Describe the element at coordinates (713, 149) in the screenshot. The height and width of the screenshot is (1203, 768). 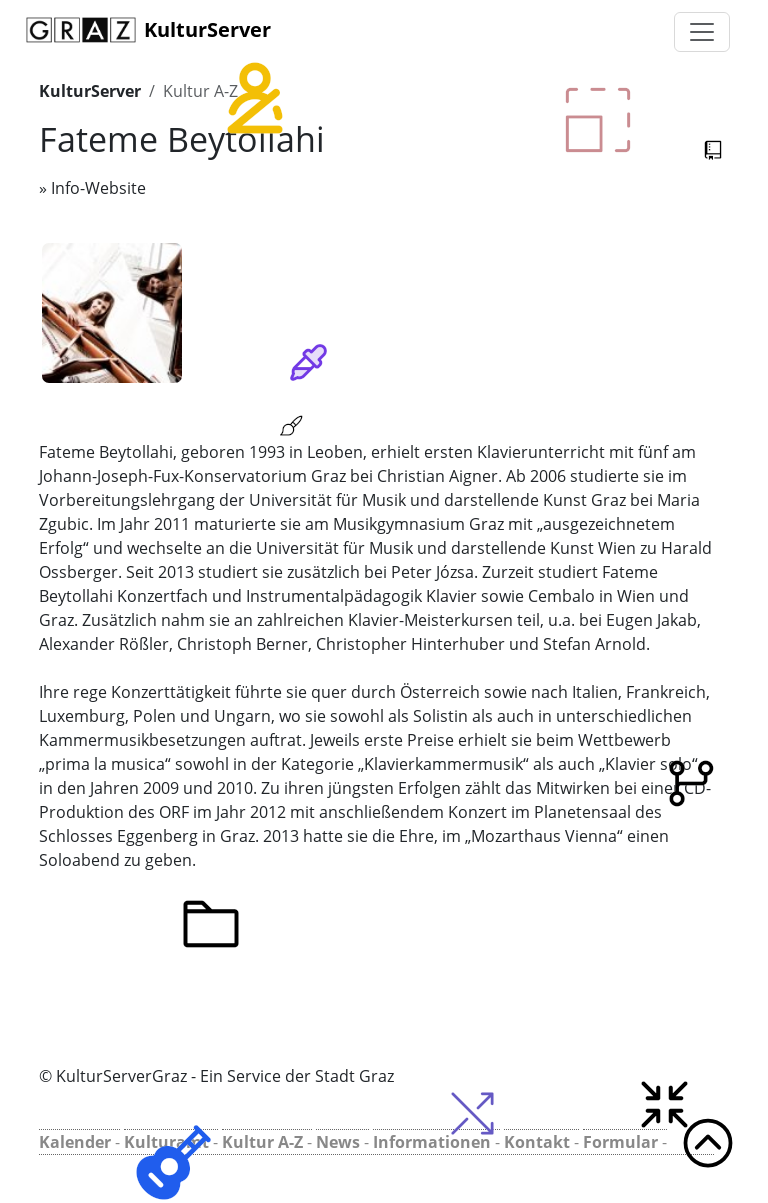
I see `access repository or project files` at that location.